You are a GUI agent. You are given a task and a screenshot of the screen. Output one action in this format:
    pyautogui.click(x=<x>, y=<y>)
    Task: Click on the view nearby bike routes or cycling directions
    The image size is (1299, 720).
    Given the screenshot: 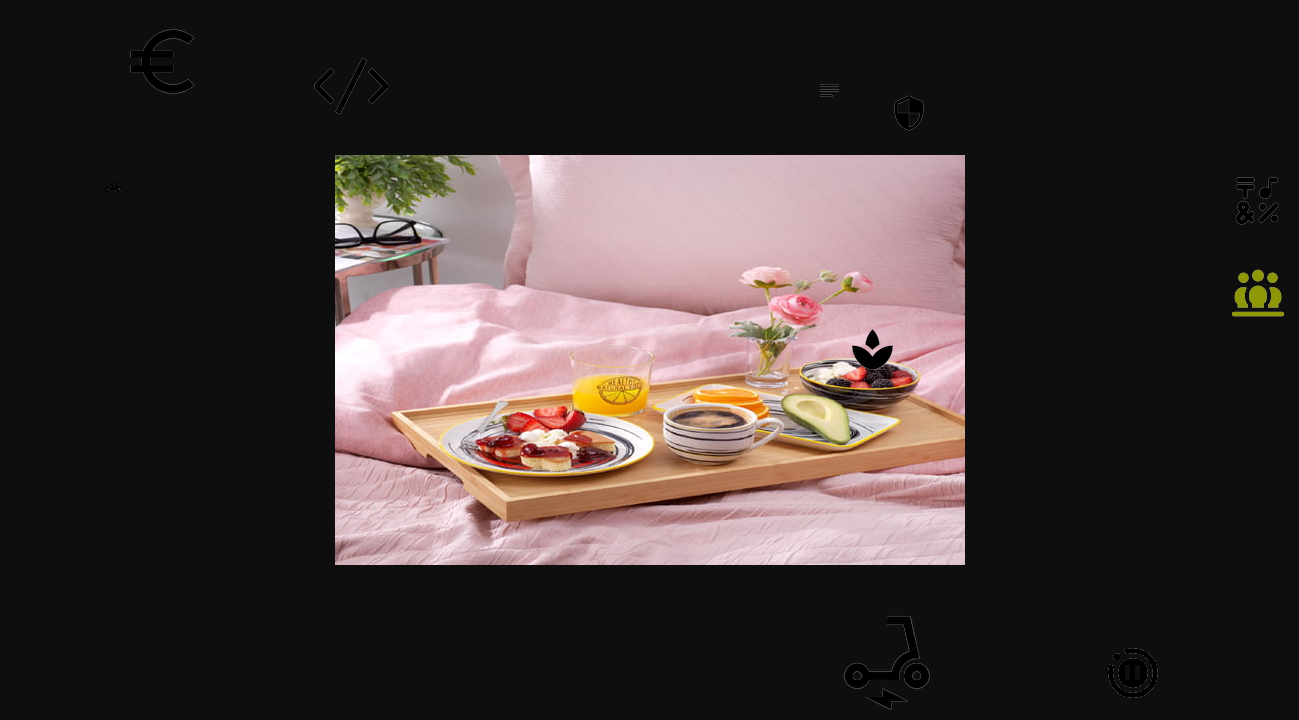 What is the action you would take?
    pyautogui.click(x=113, y=187)
    